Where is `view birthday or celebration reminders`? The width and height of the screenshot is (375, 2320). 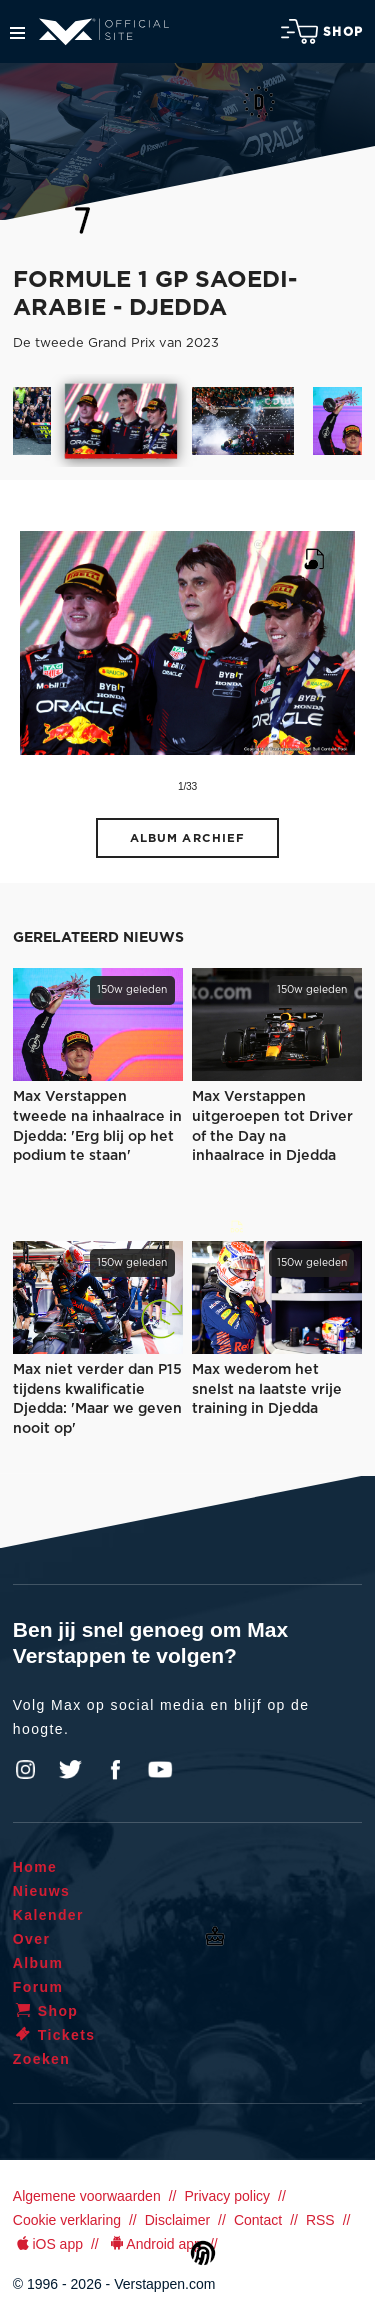 view birthday or celebration reminders is located at coordinates (215, 1937).